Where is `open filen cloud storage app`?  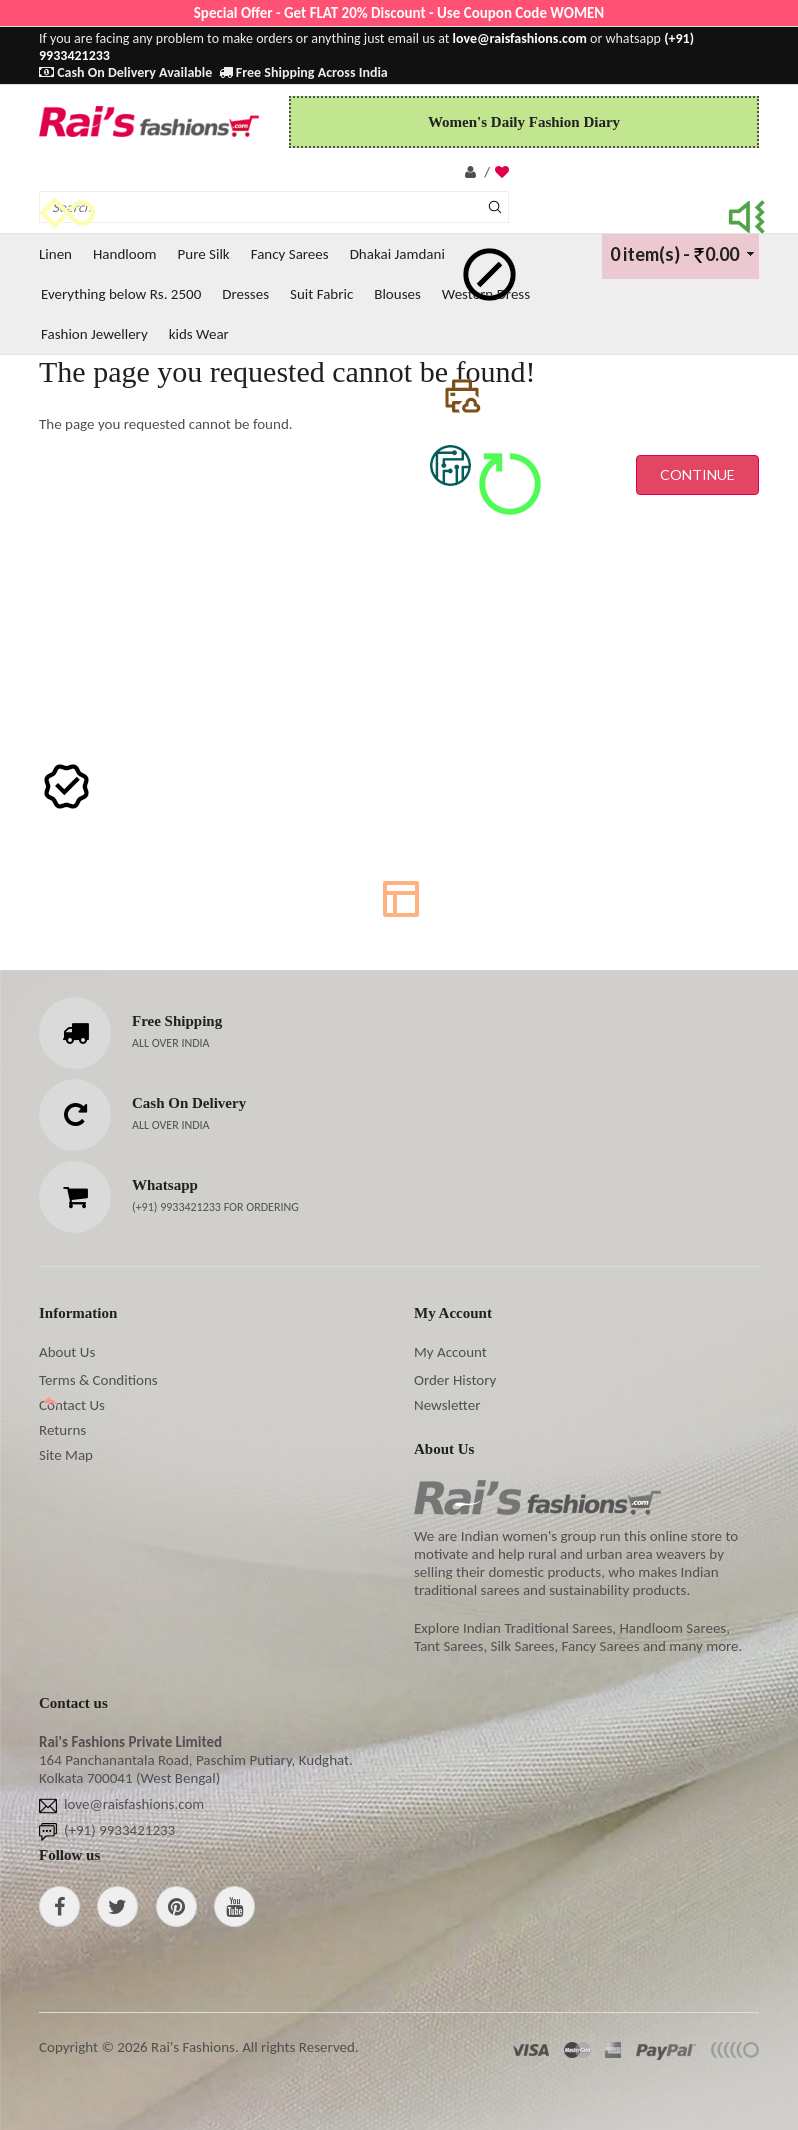
open filen cloud storage app is located at coordinates (450, 465).